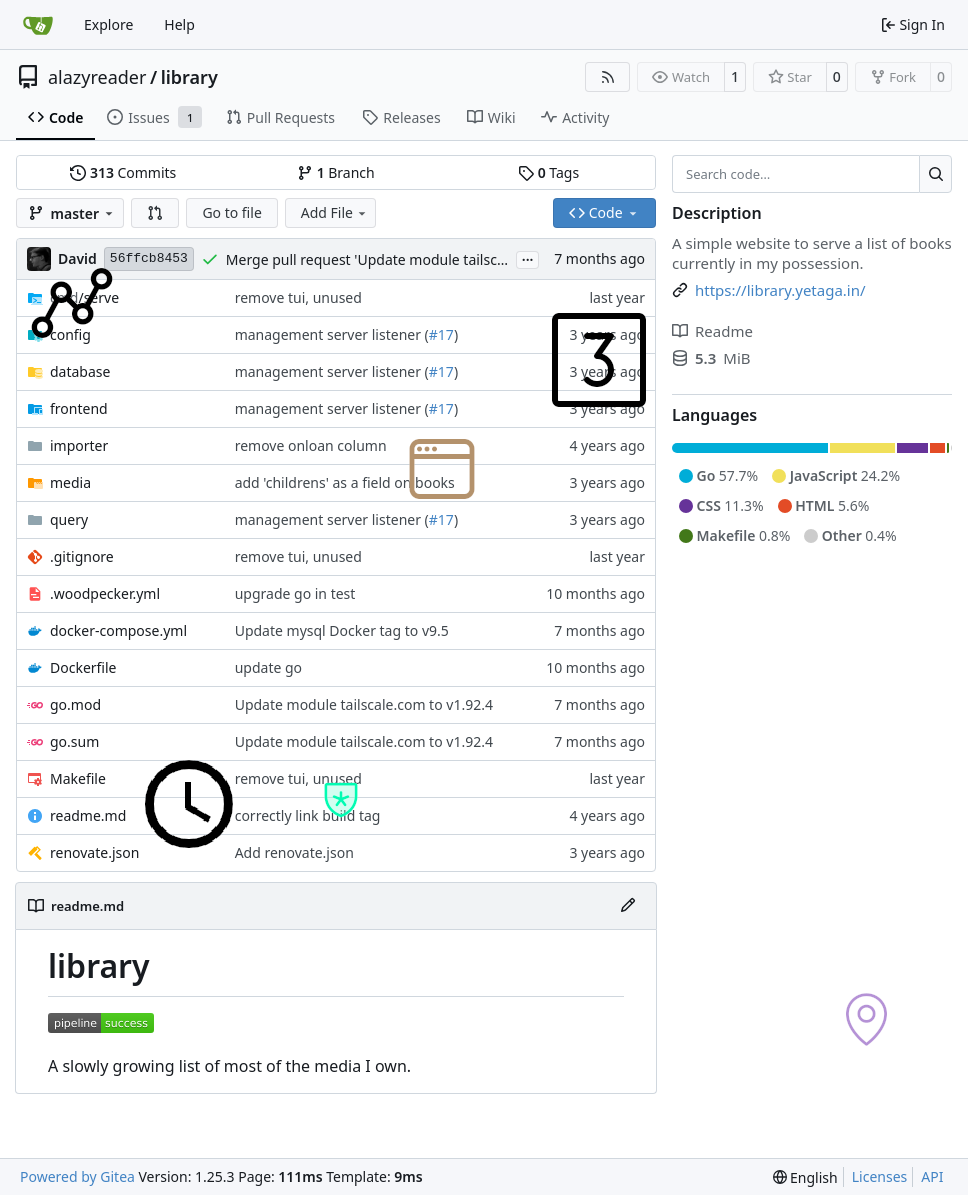  Describe the element at coordinates (599, 360) in the screenshot. I see `step 3 in a numbered sequence or process` at that location.